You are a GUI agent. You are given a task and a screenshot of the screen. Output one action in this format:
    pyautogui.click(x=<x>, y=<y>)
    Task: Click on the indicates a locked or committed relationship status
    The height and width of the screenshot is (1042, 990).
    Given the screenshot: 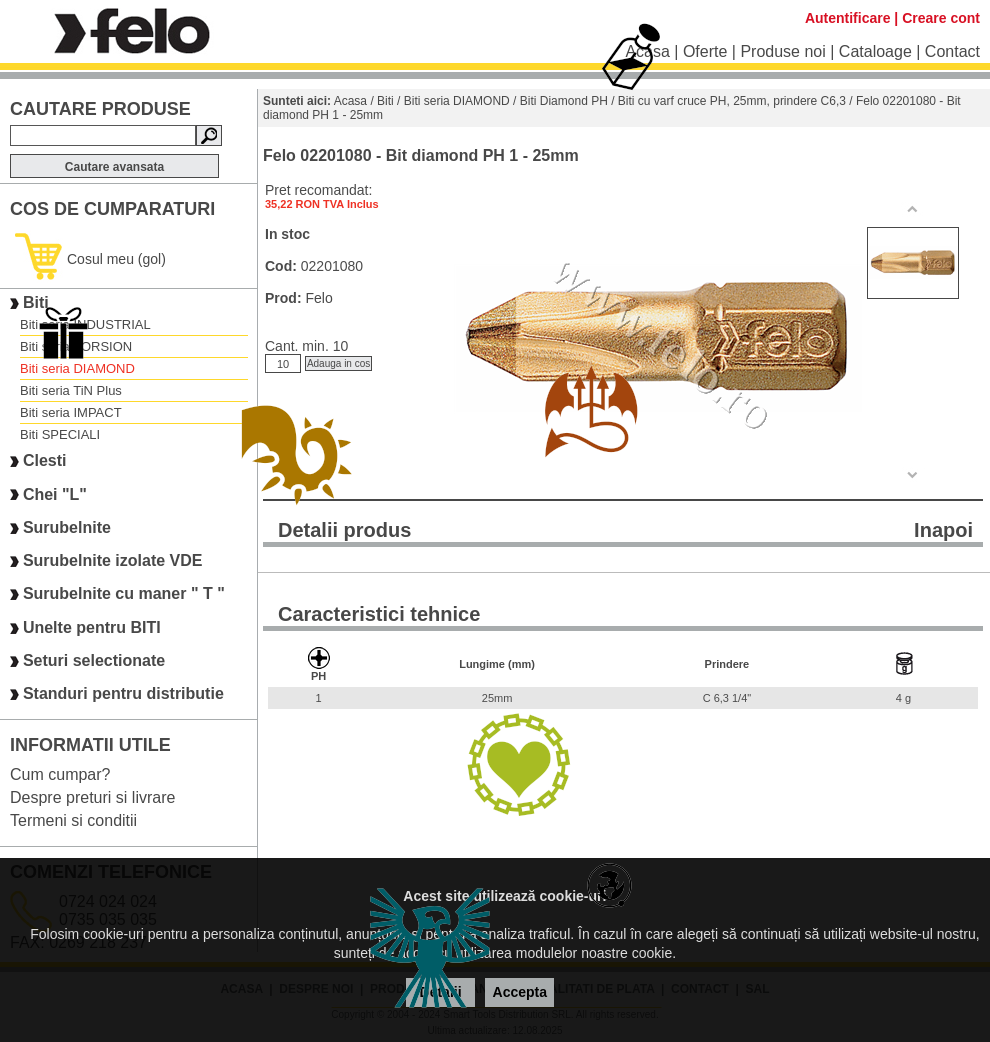 What is the action you would take?
    pyautogui.click(x=518, y=765)
    